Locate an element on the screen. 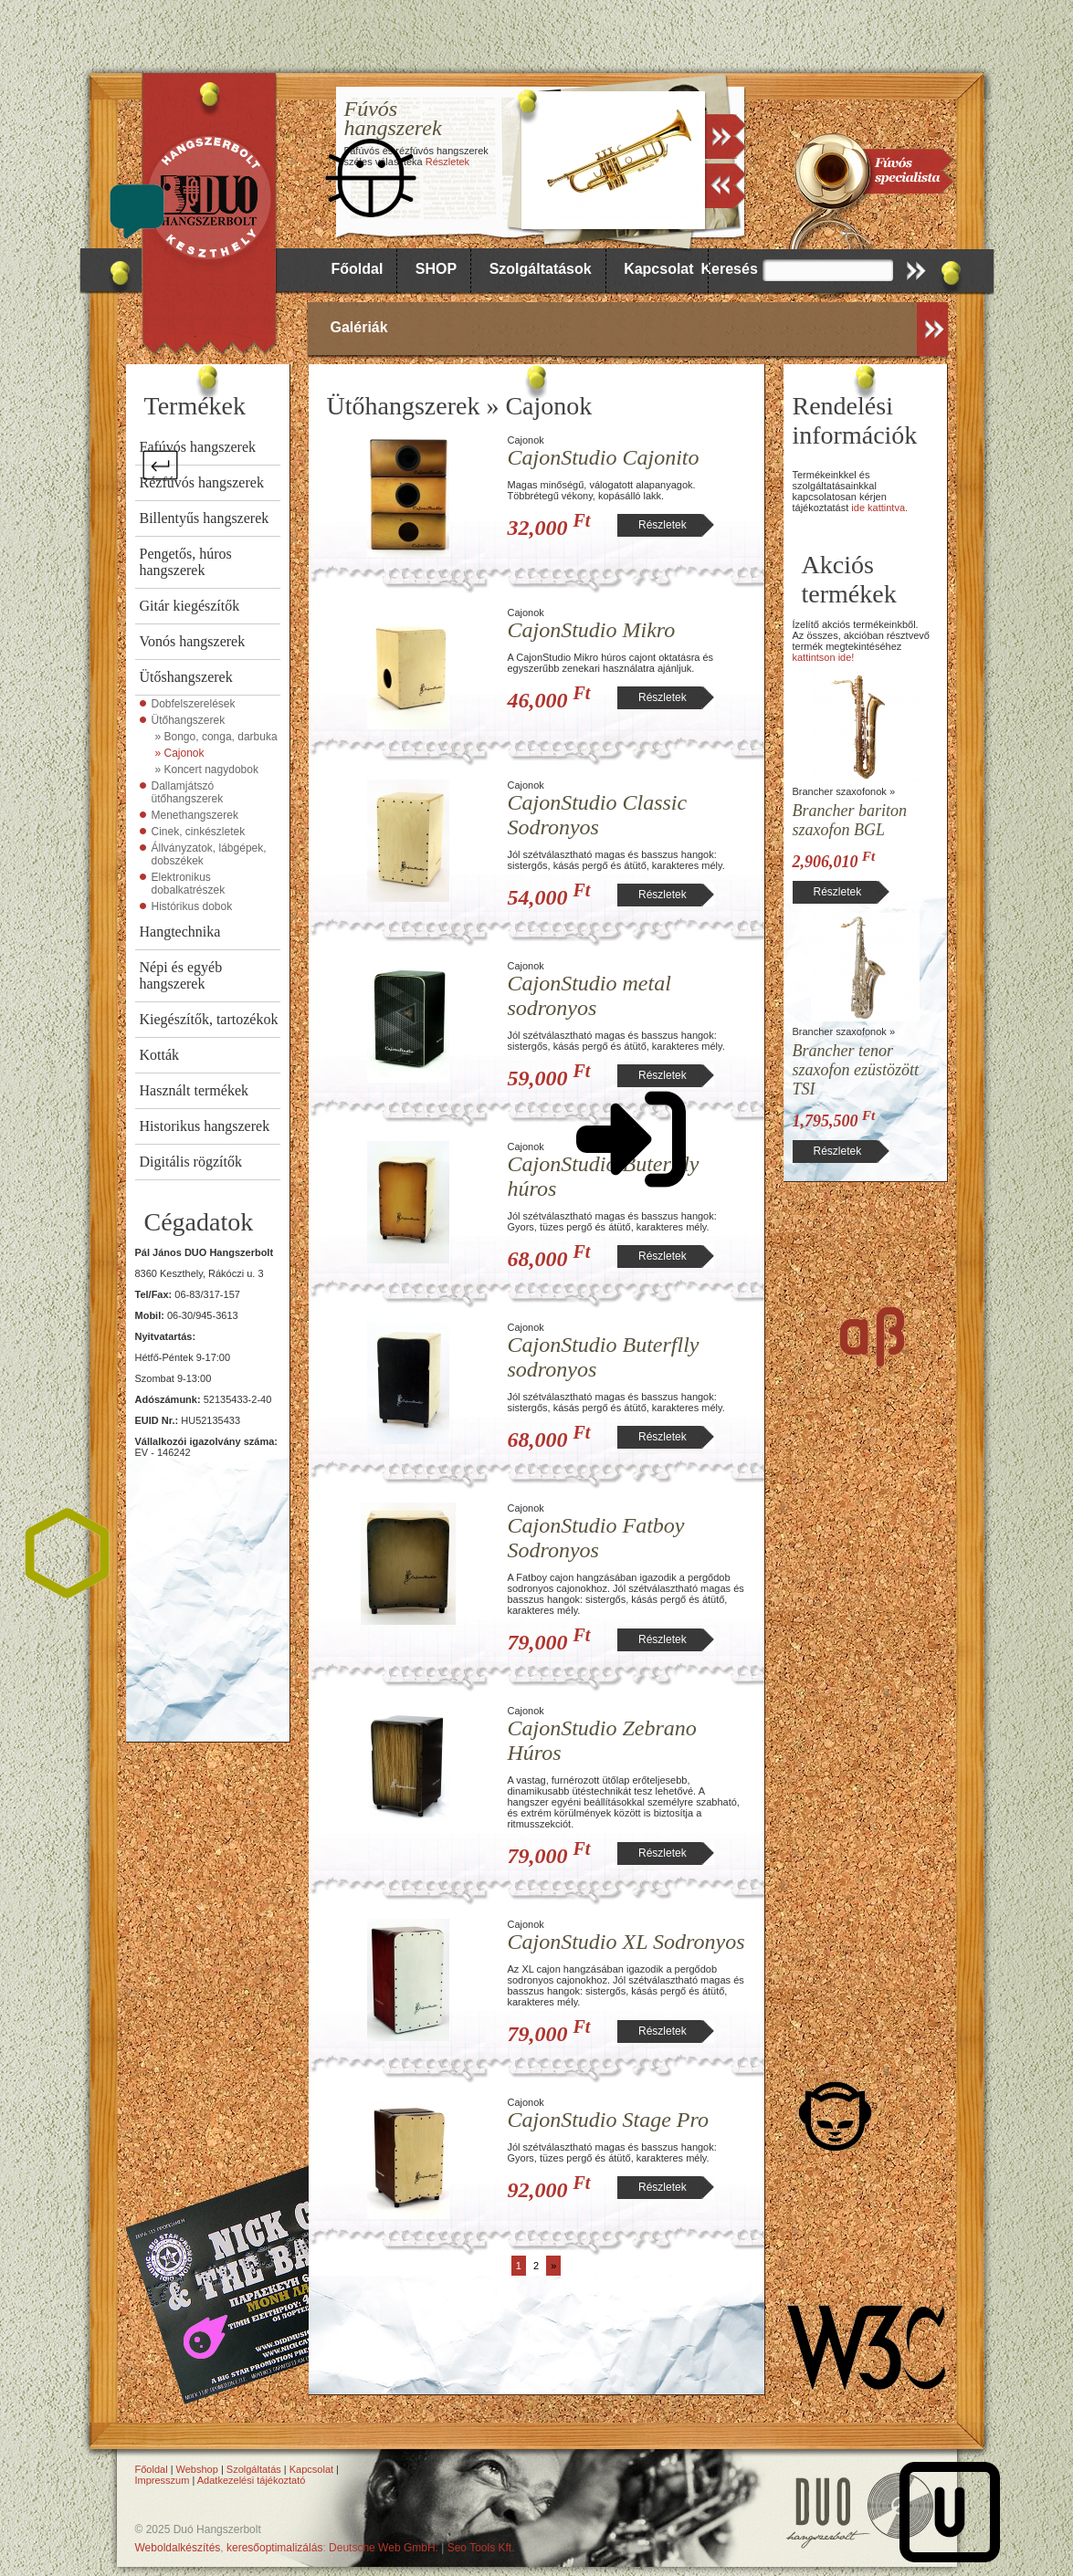 This screenshot has height=2576, width=1073. log in to your account is located at coordinates (631, 1139).